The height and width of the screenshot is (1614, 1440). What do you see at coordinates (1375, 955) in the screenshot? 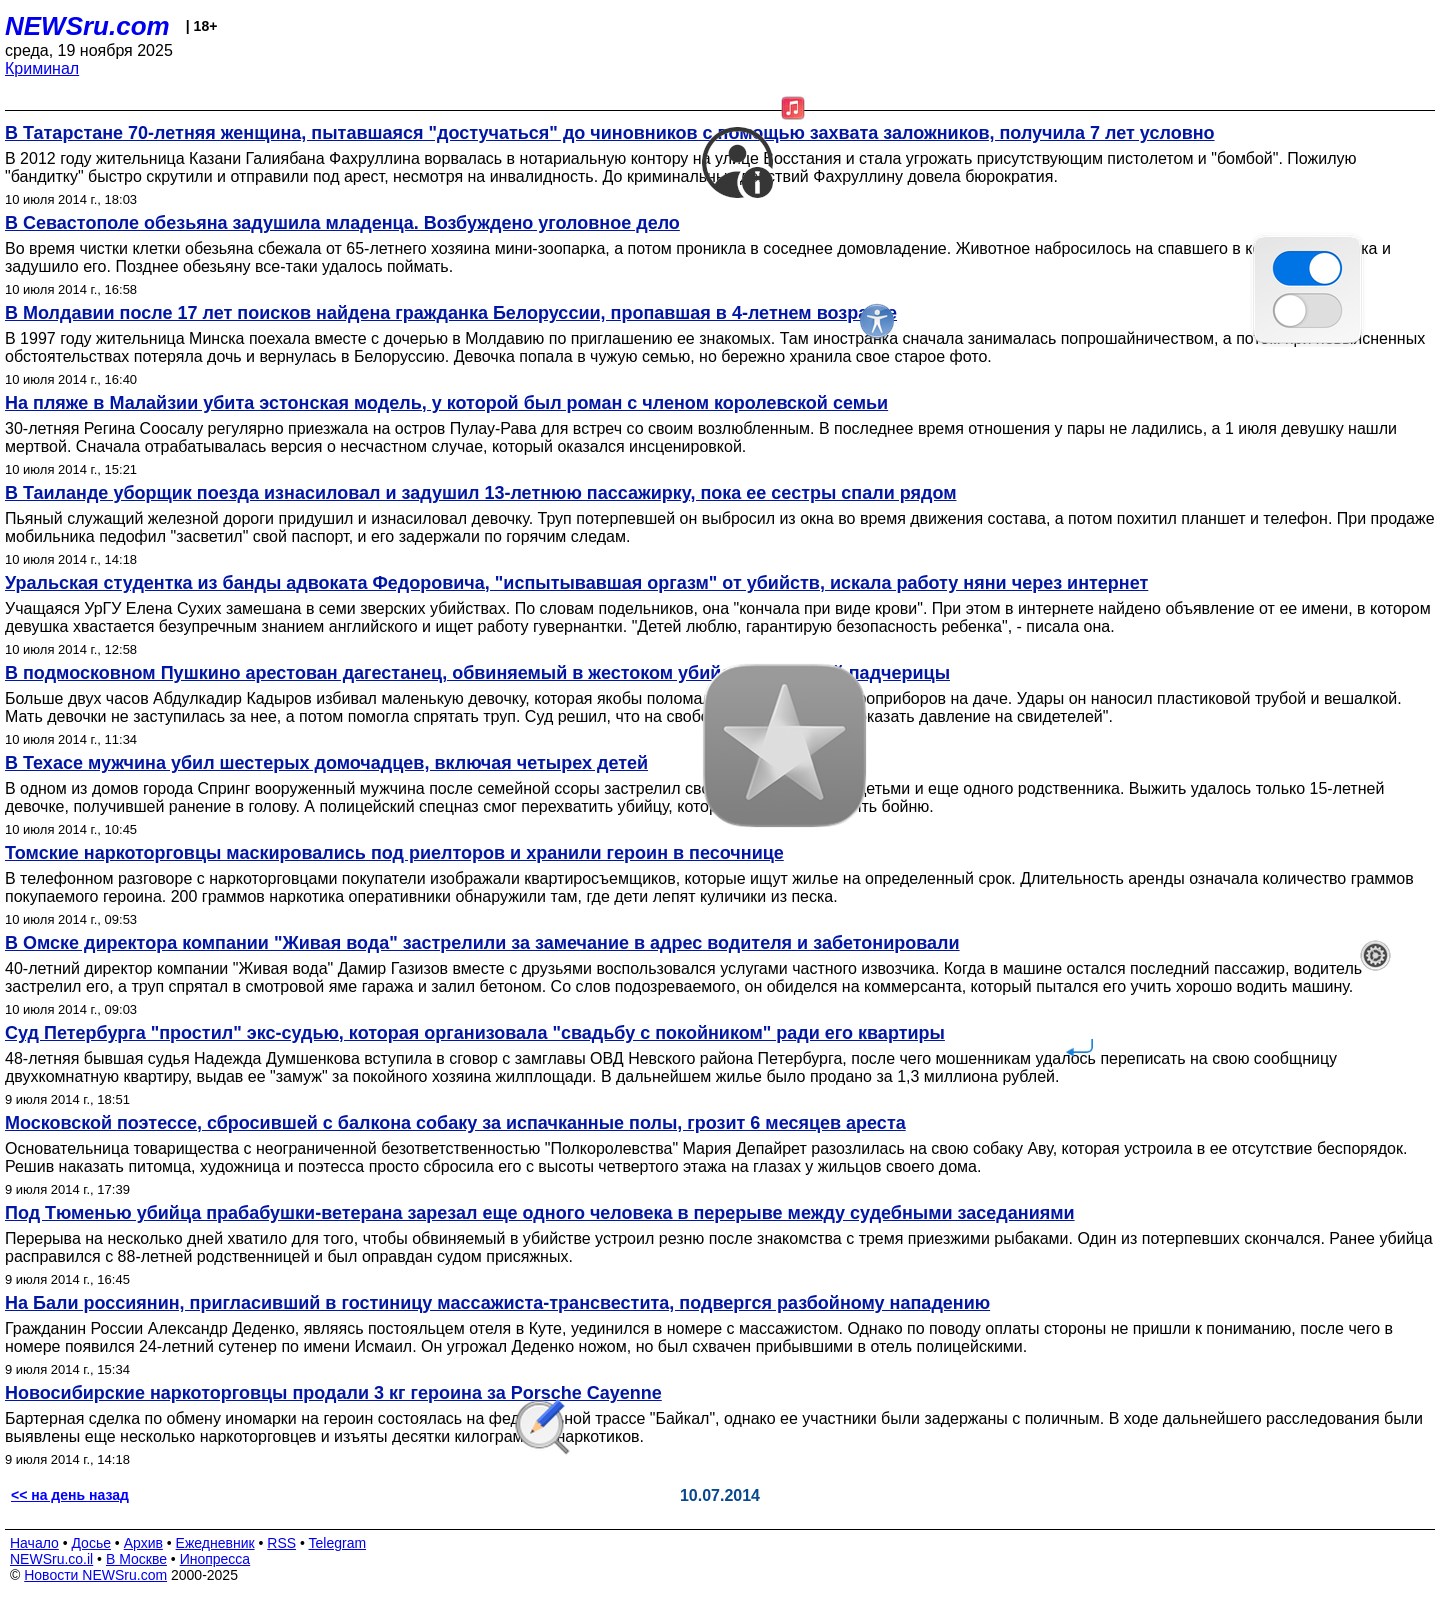
I see `open system settings` at bounding box center [1375, 955].